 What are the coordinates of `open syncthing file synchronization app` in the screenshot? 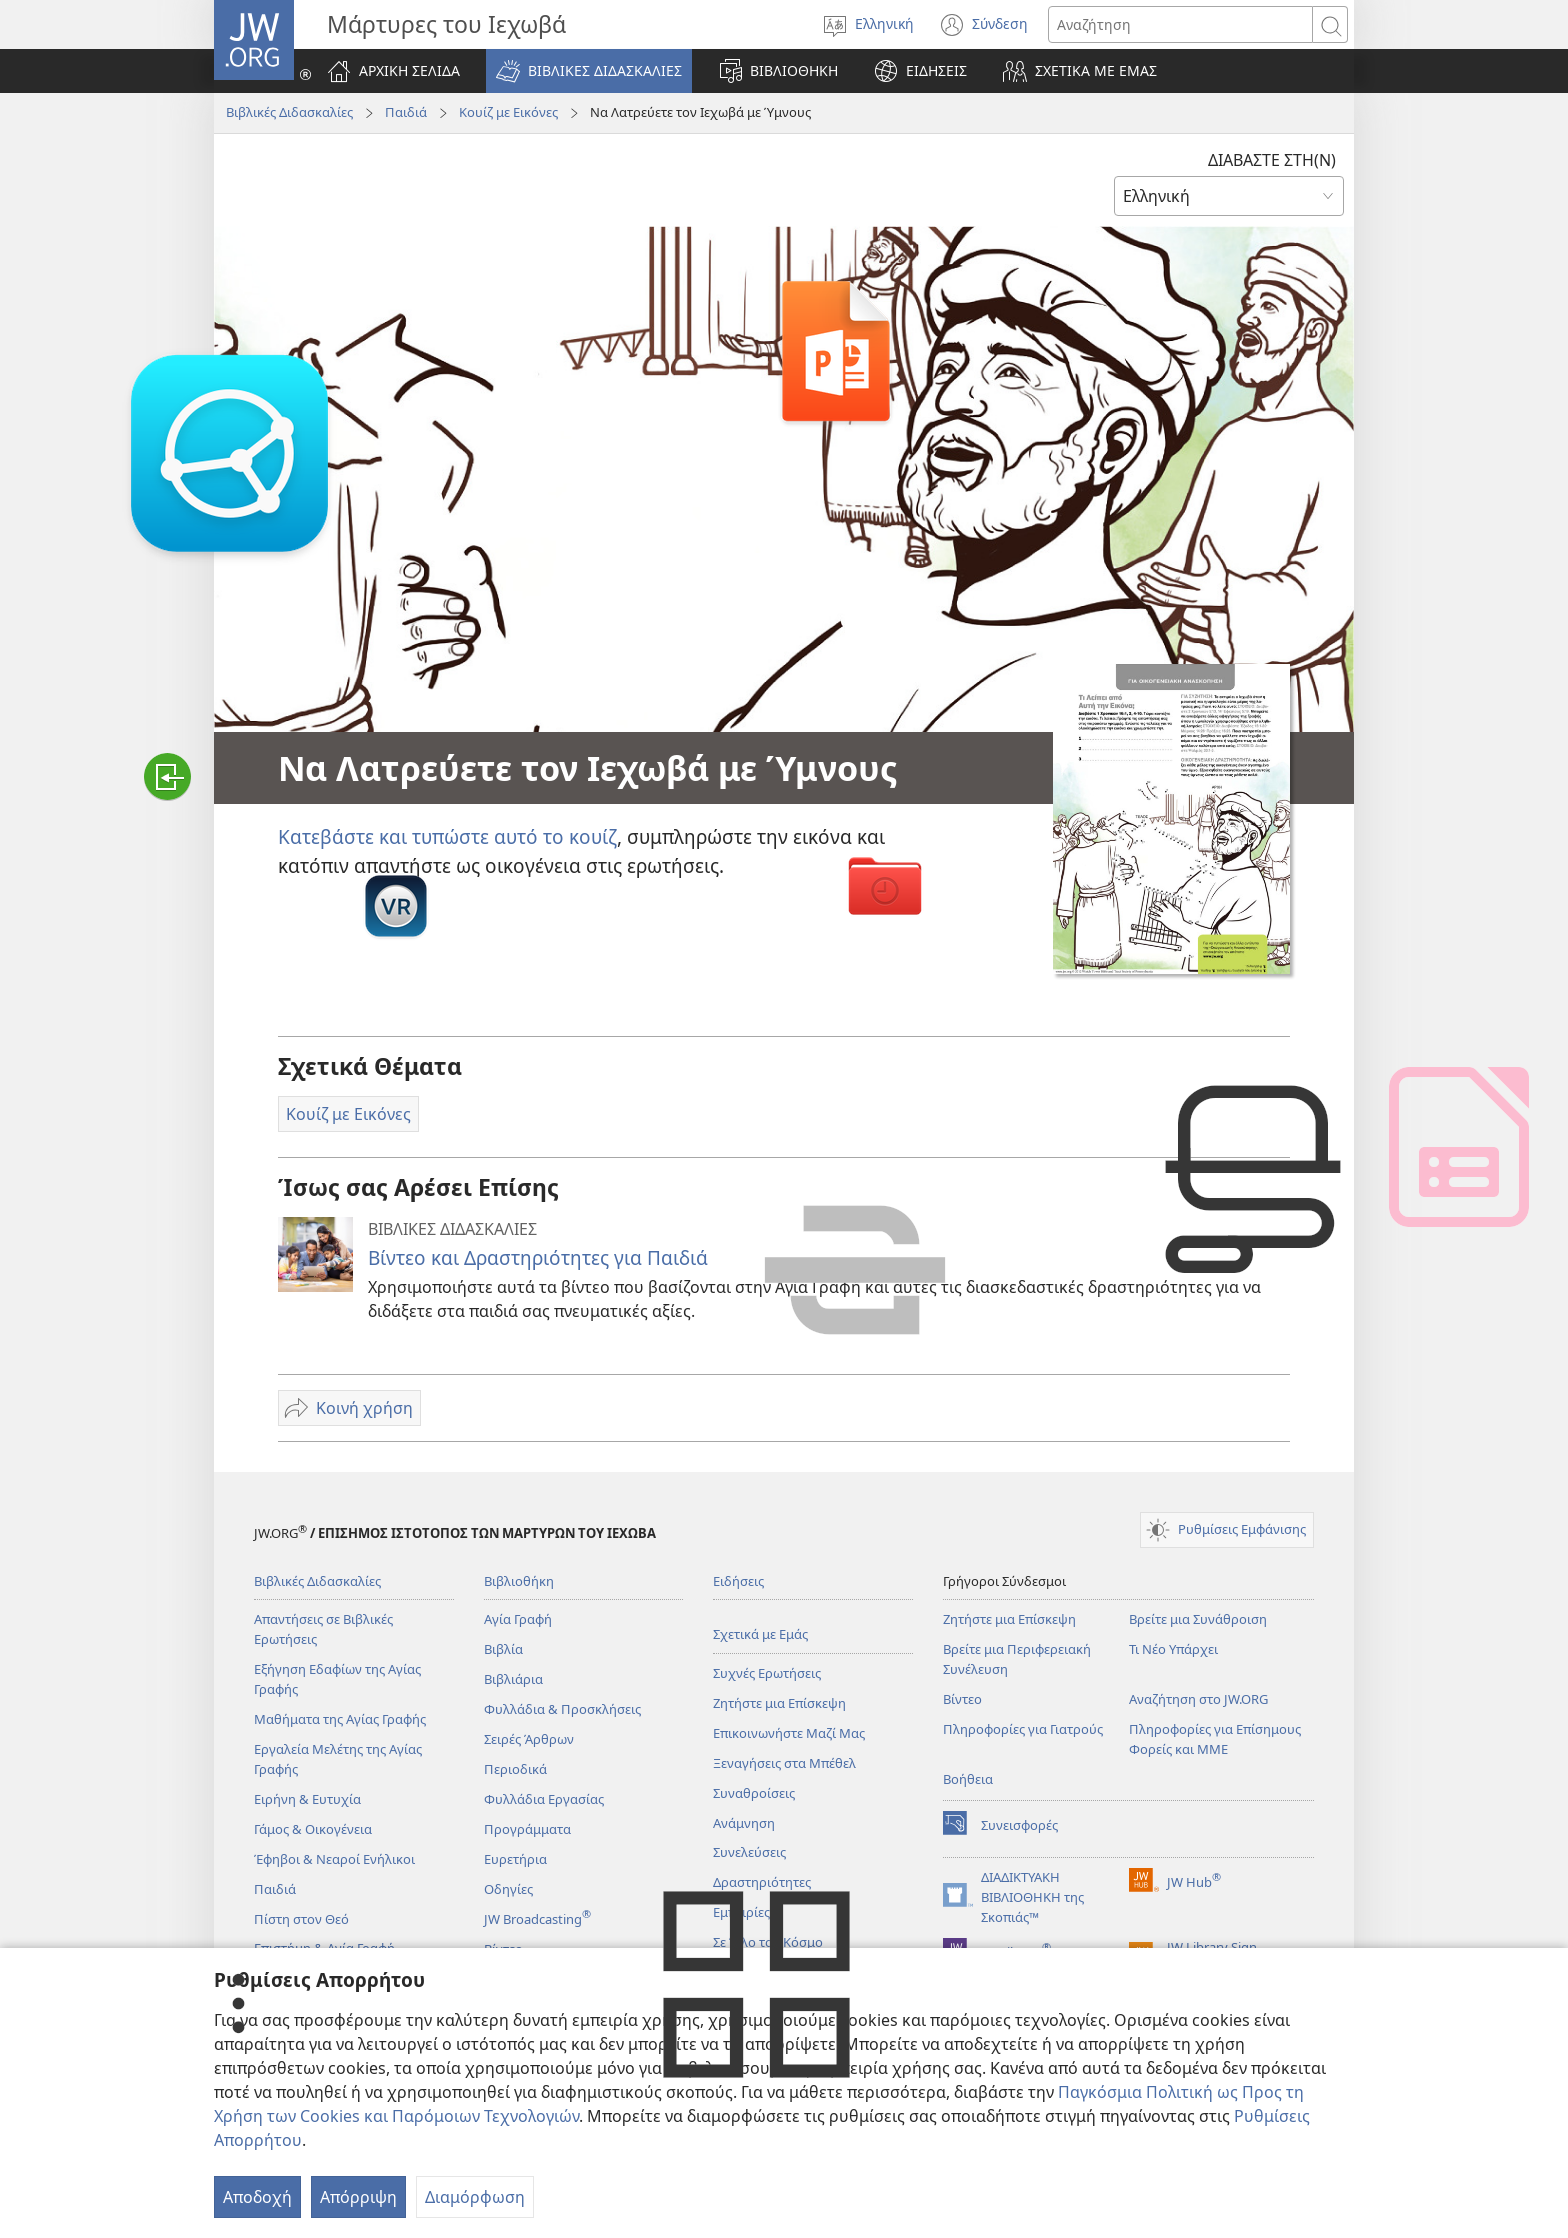 It's located at (229, 453).